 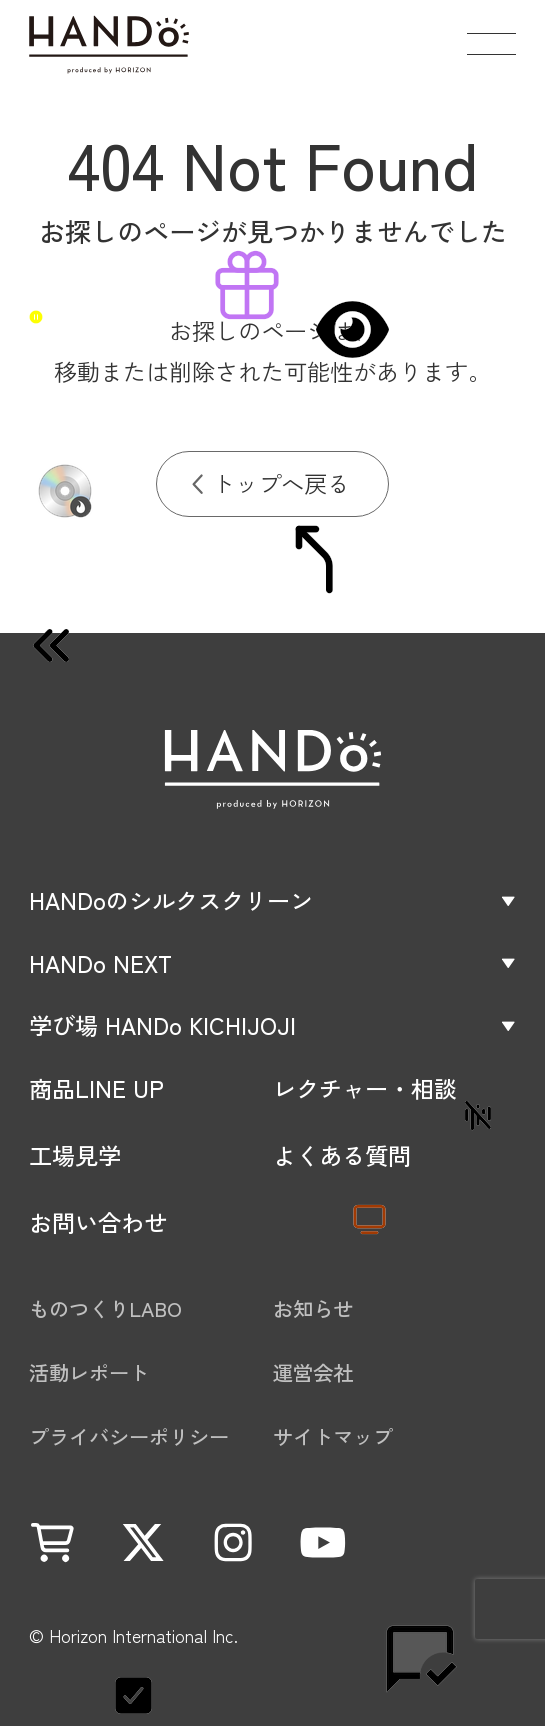 I want to click on access tv or display settings, so click(x=369, y=1219).